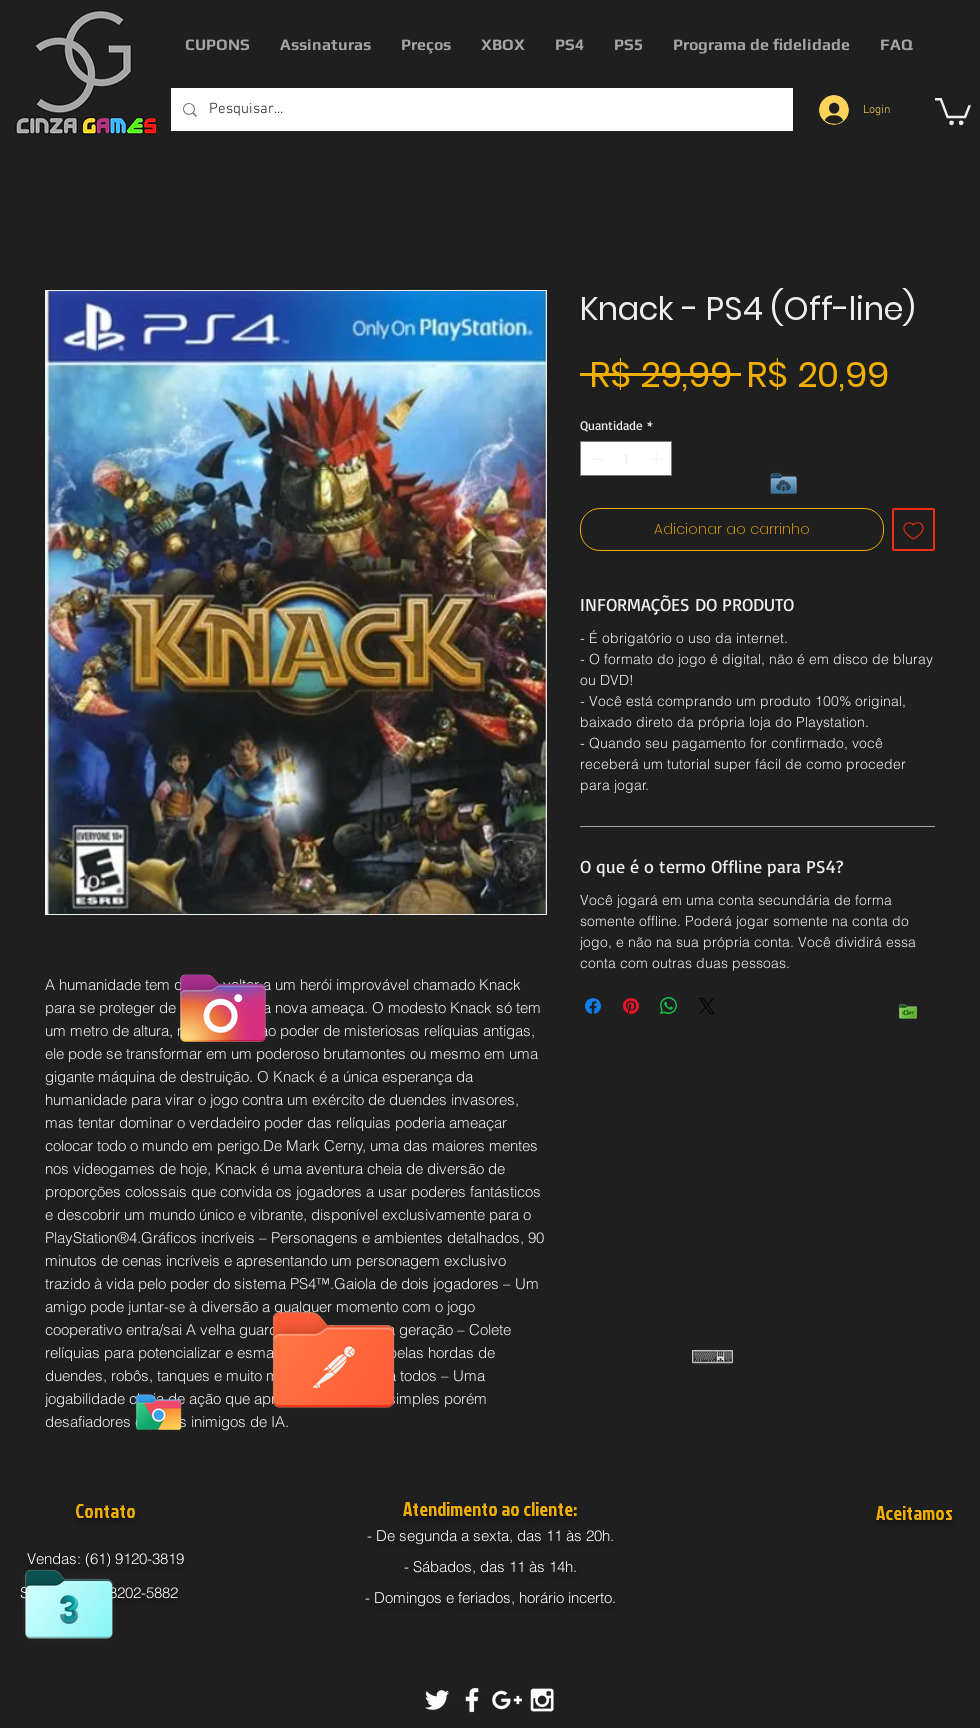  What do you see at coordinates (783, 484) in the screenshot?
I see `open downloads folder` at bounding box center [783, 484].